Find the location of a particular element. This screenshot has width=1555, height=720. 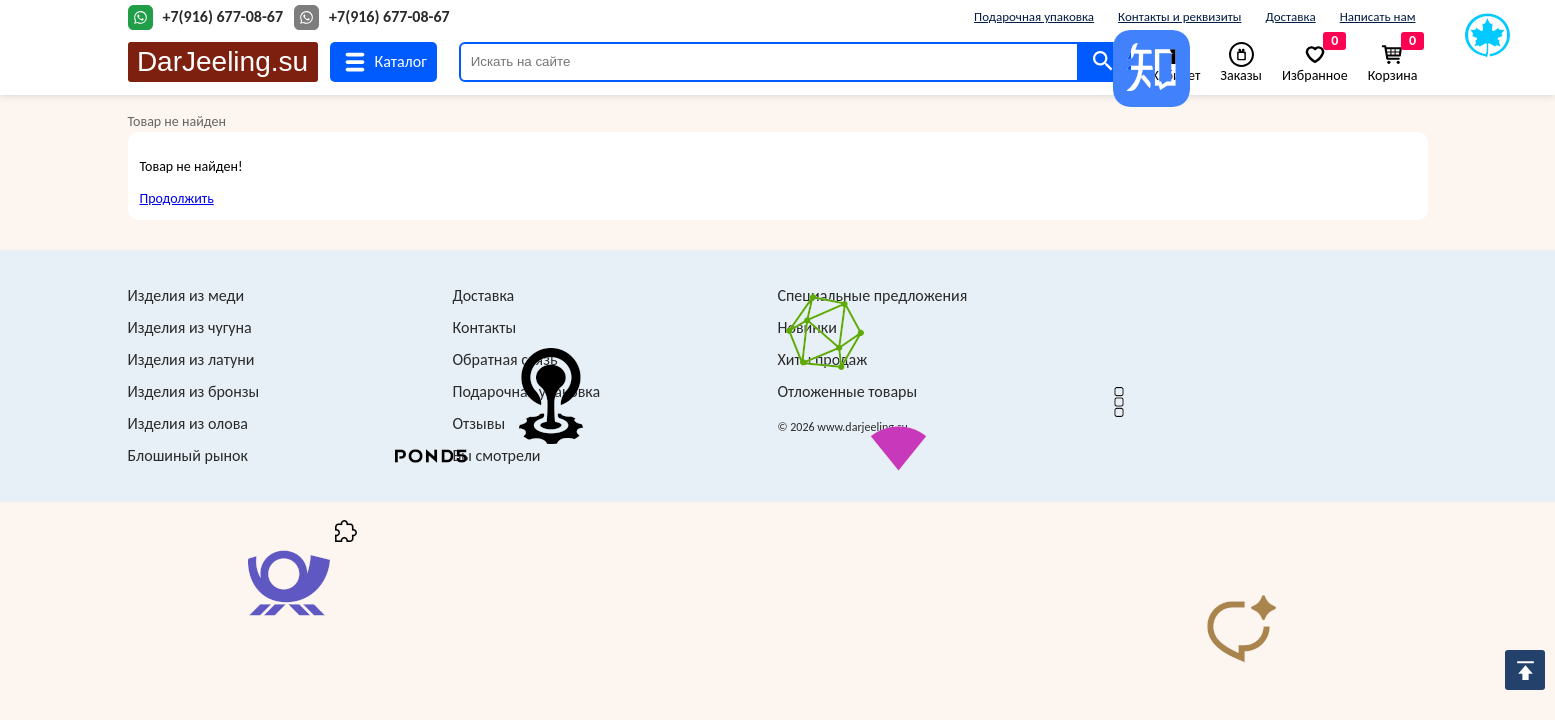

open zhihu app is located at coordinates (1151, 68).